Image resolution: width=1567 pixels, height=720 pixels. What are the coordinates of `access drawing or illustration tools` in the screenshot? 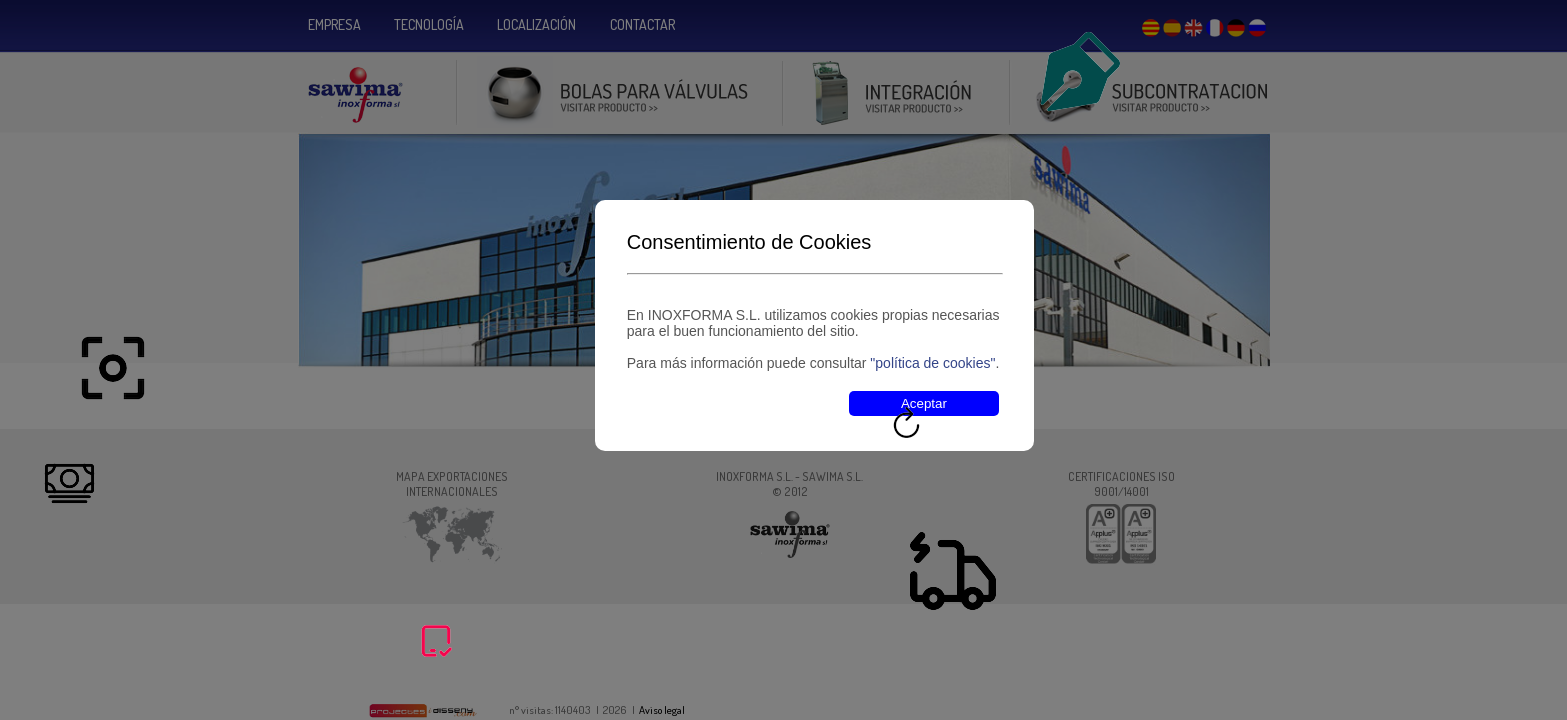 It's located at (1075, 76).